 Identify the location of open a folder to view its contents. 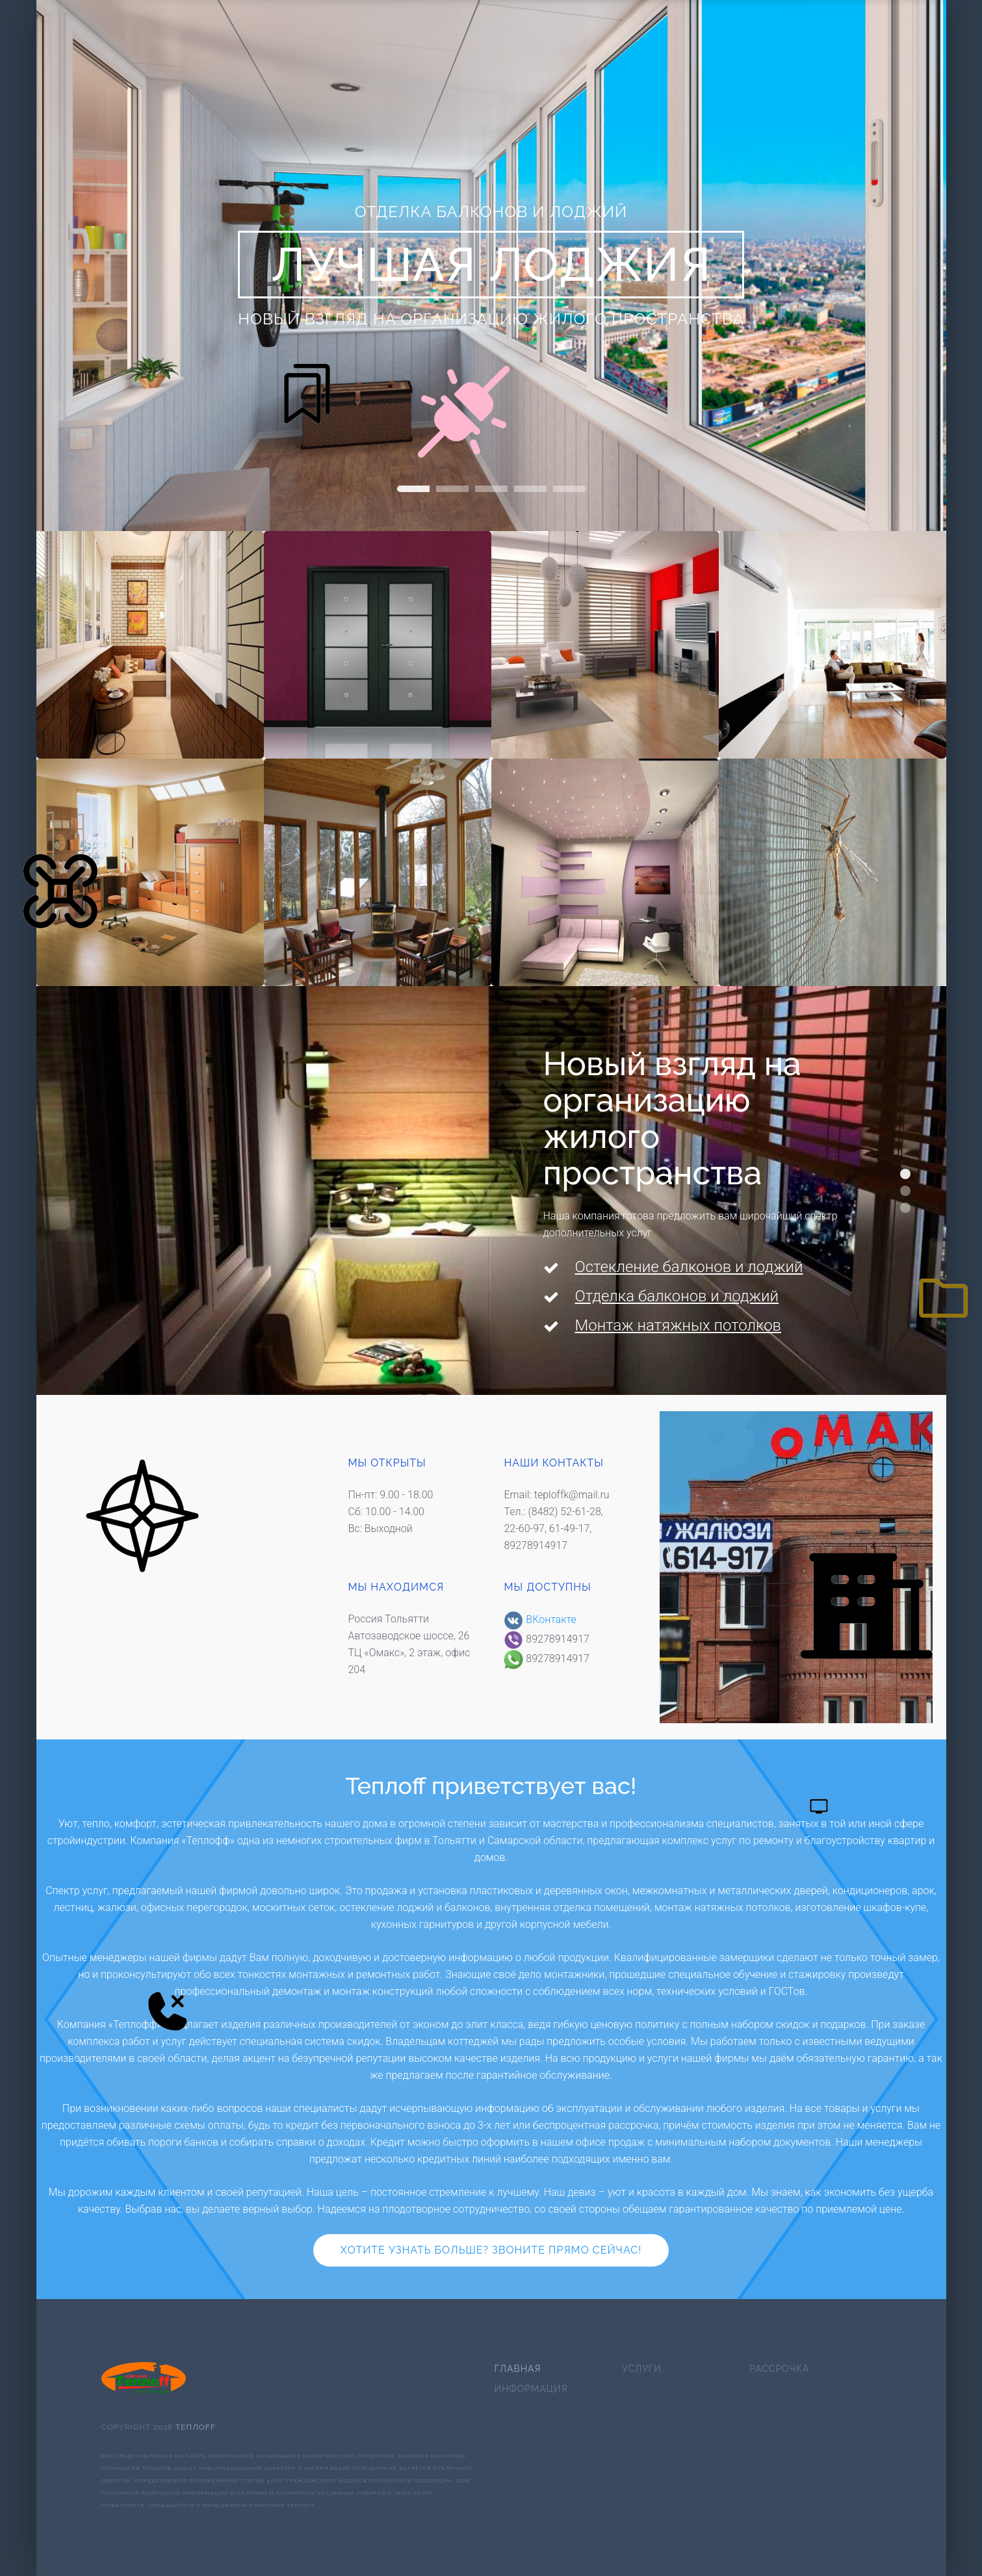
(943, 1297).